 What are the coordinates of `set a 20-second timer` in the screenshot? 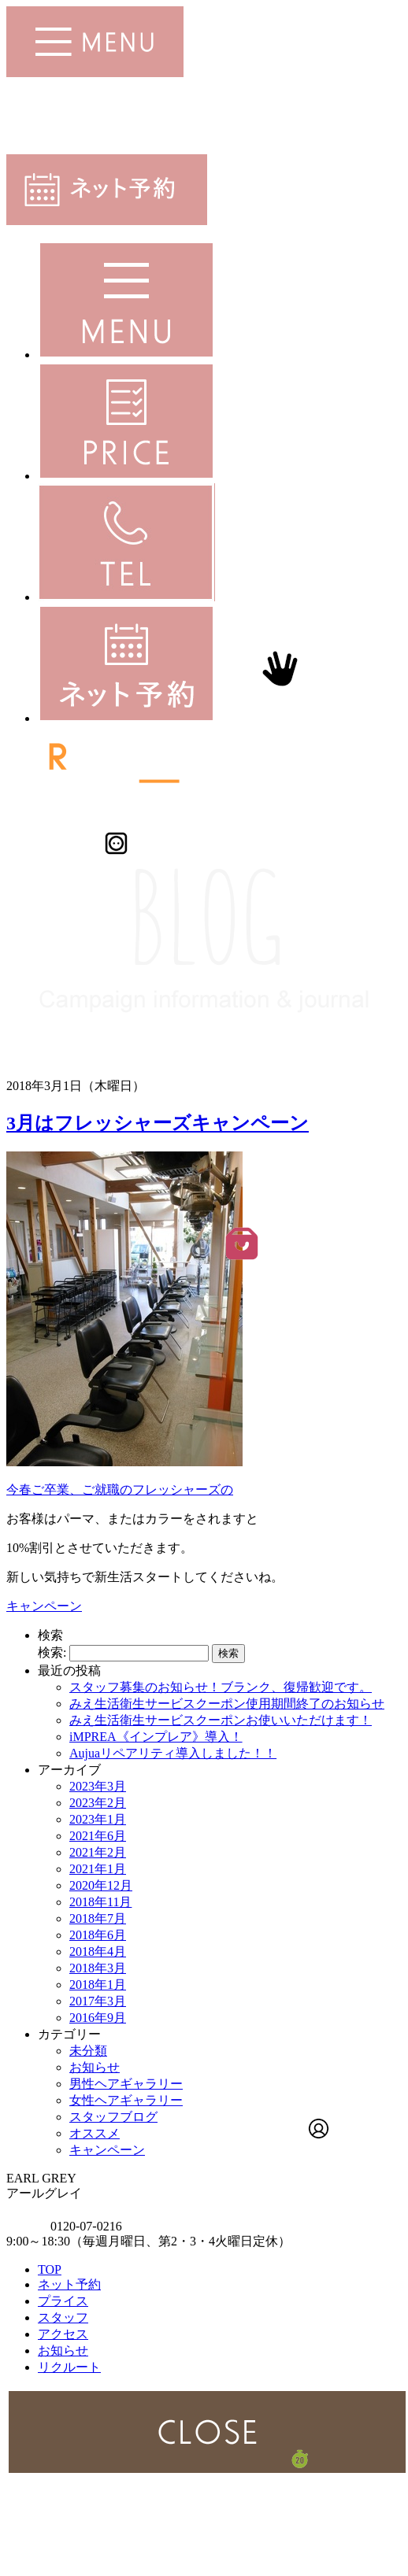 It's located at (299, 2459).